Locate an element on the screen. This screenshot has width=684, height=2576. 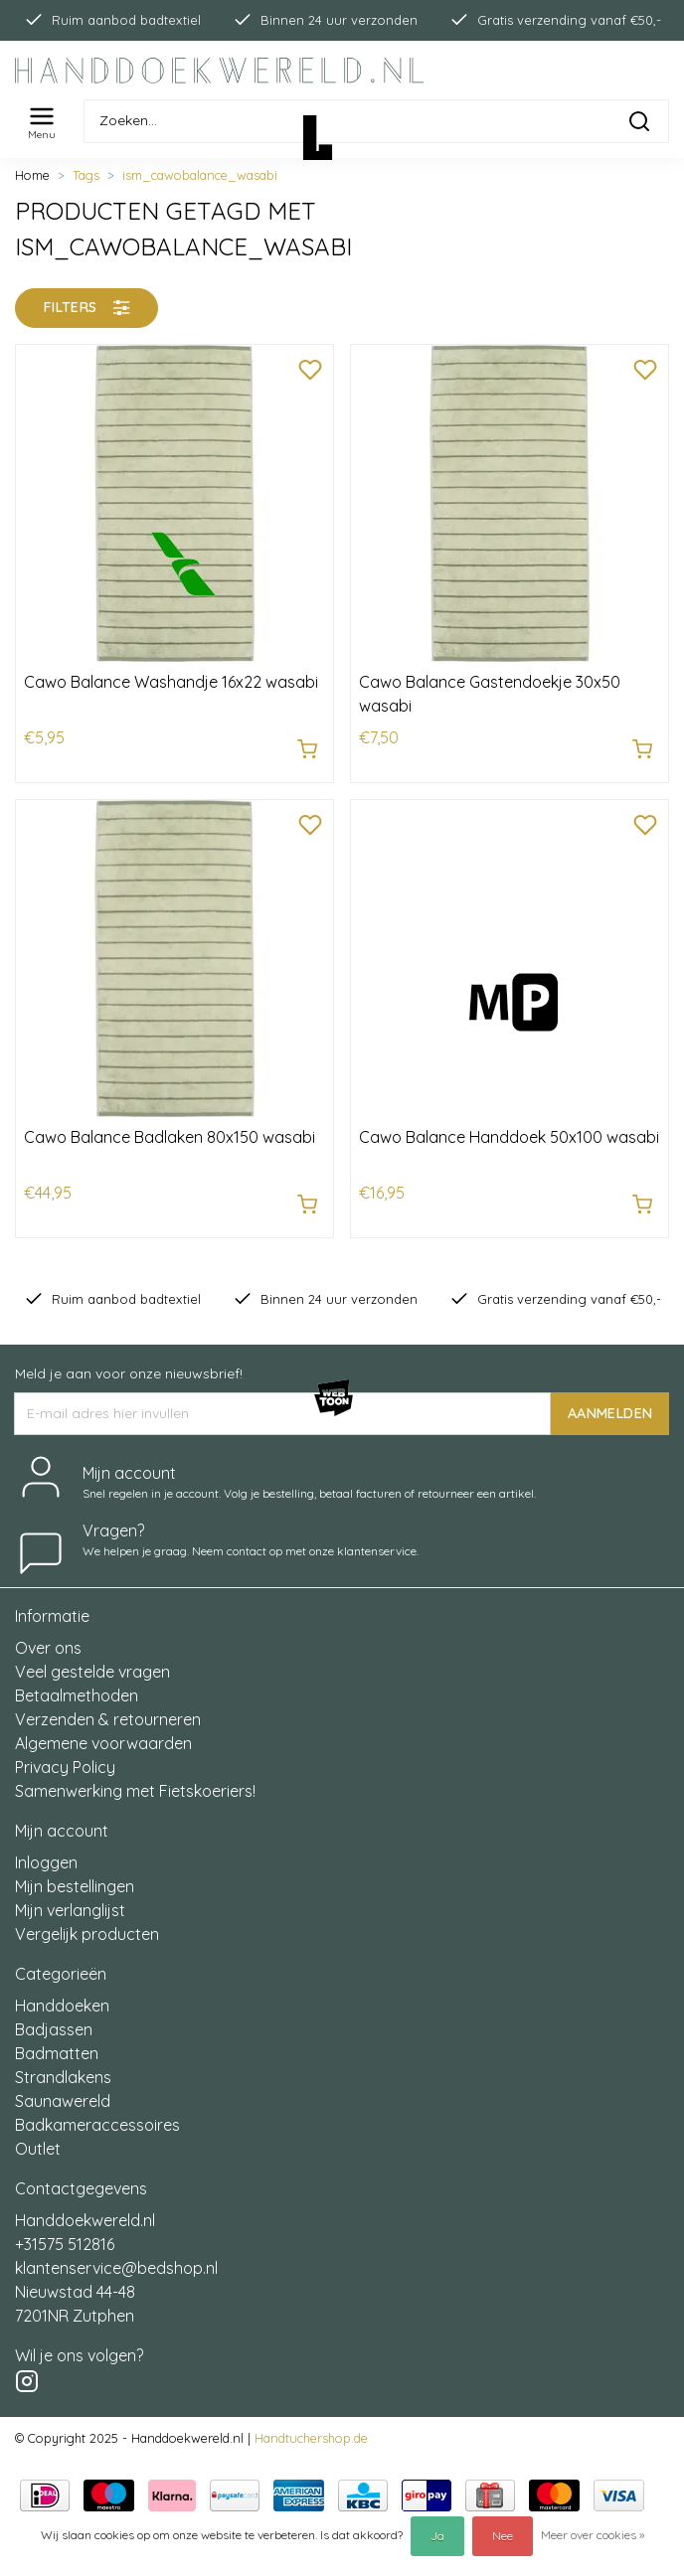
visit the Lospec website is located at coordinates (317, 137).